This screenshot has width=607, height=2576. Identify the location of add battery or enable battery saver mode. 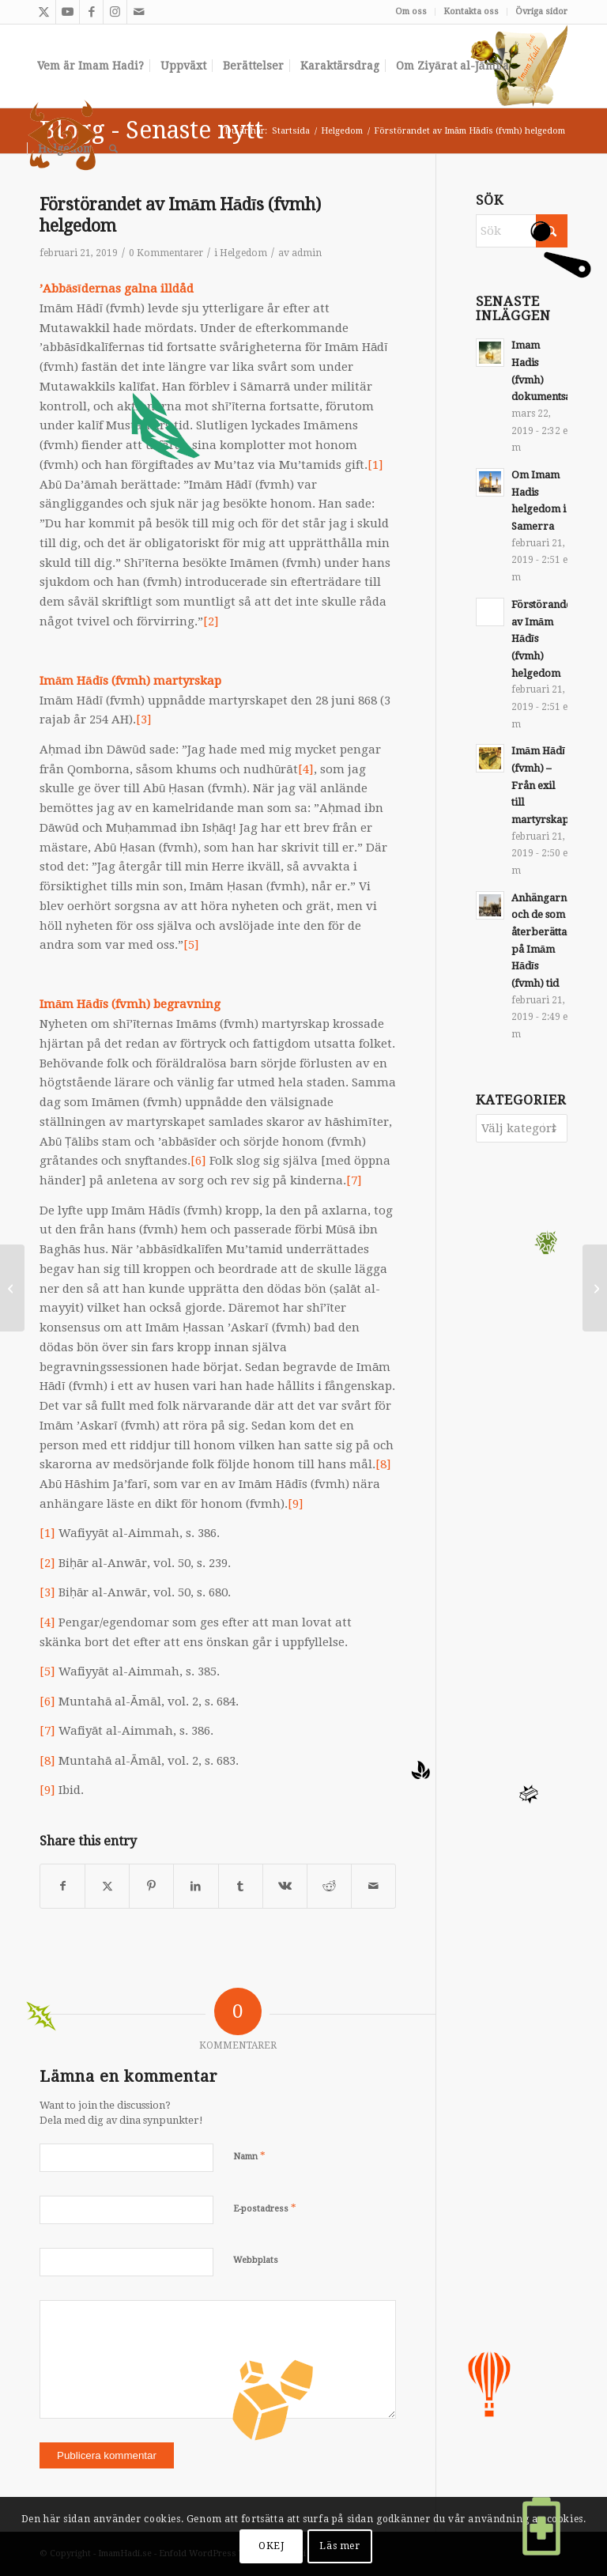
(541, 2526).